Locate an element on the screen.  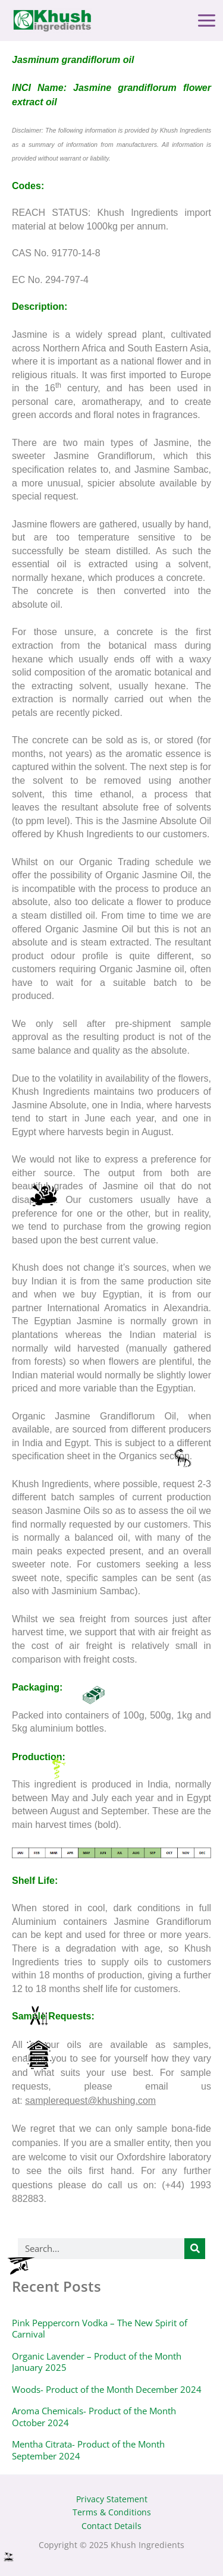
access beekeeping or apiary features is located at coordinates (39, 2054).